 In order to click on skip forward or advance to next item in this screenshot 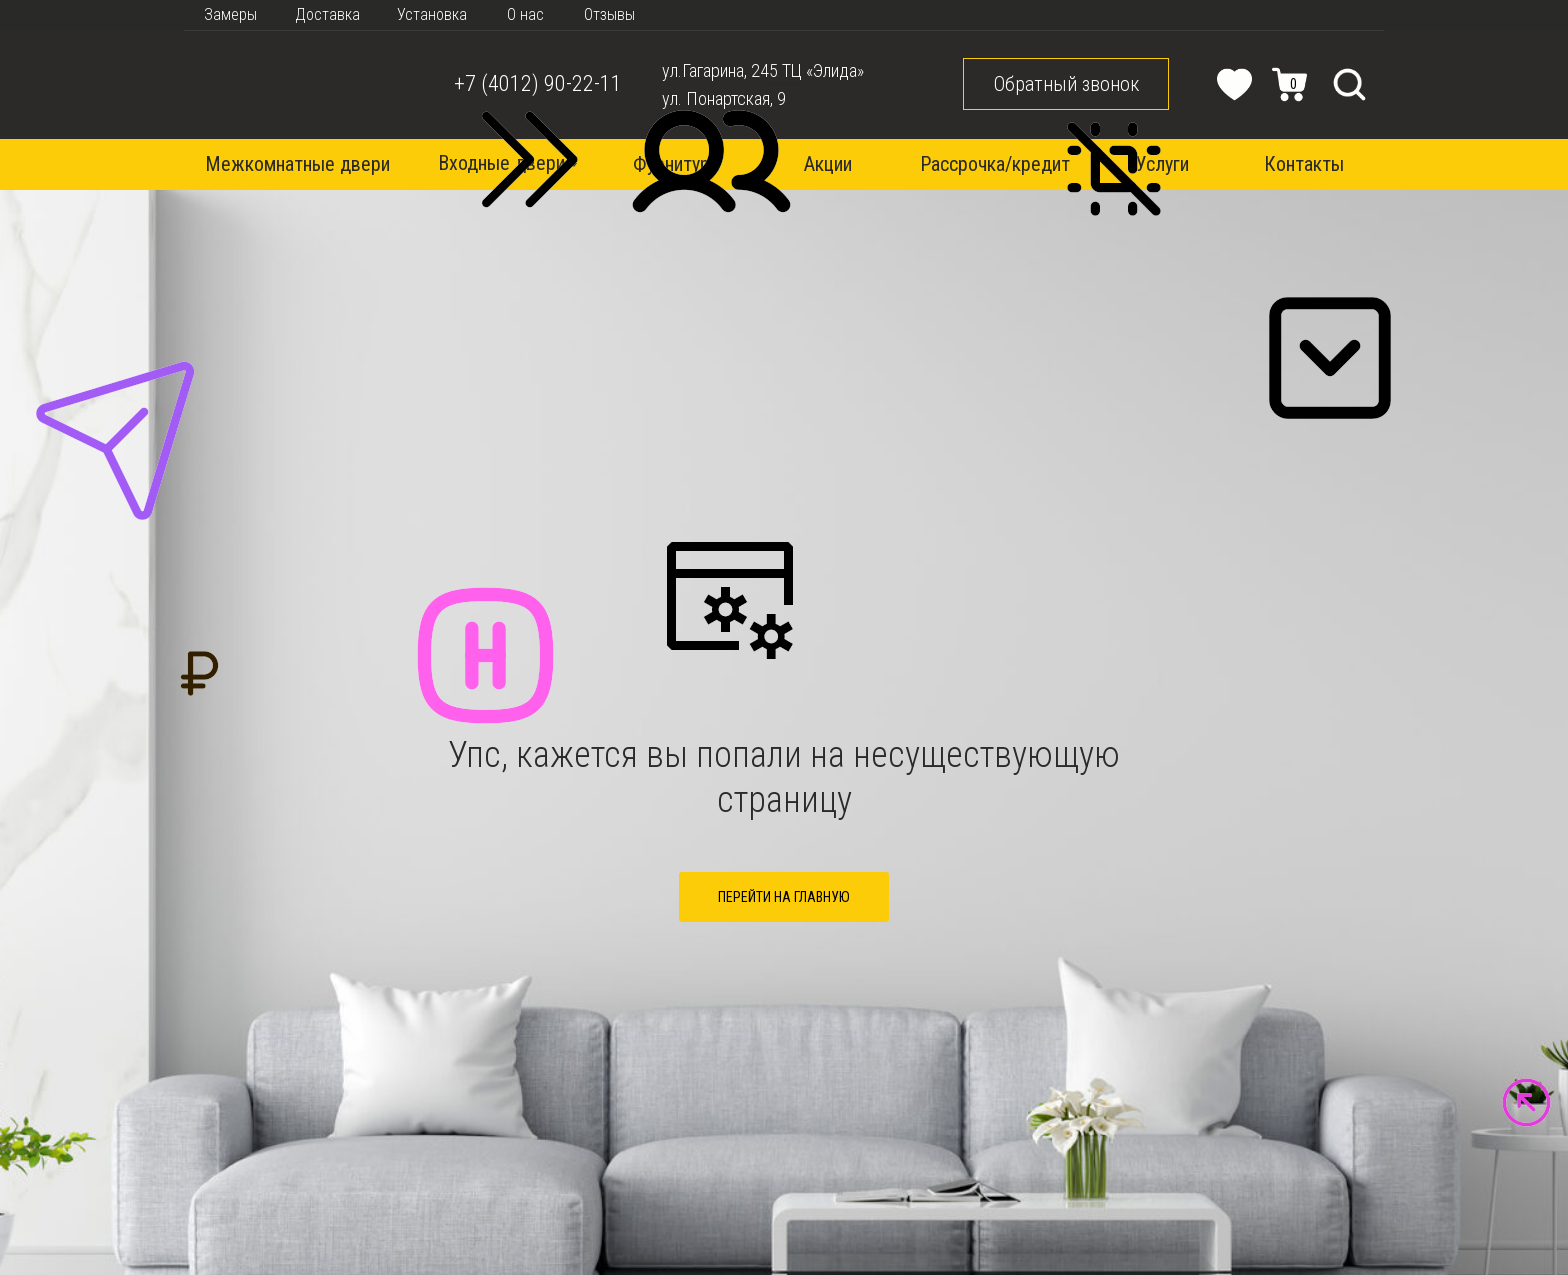, I will do `click(525, 159)`.